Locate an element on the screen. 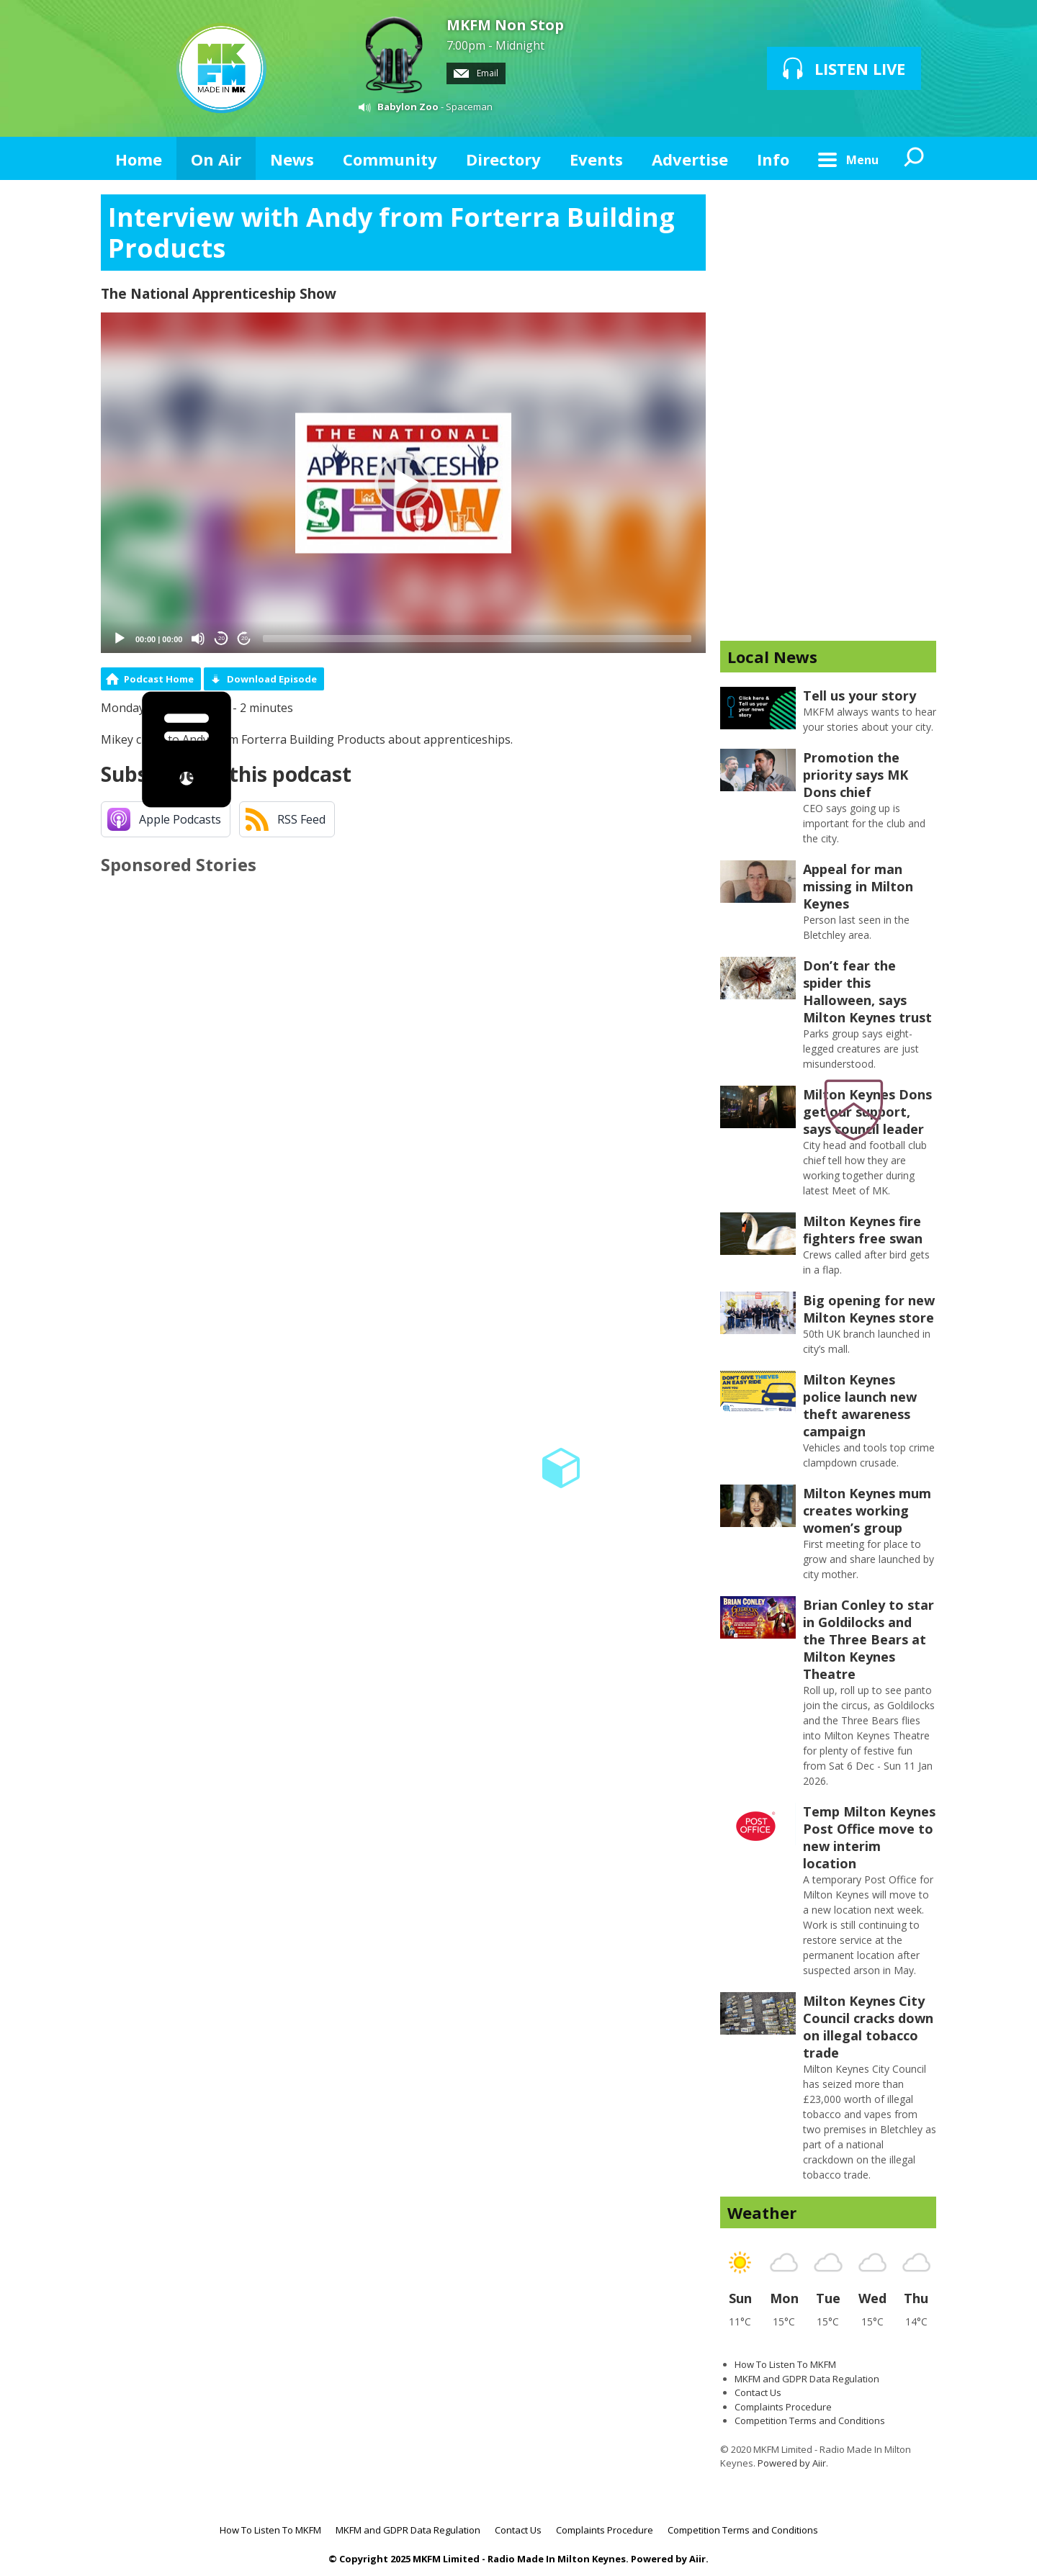  access server or desktop computer settings is located at coordinates (187, 749).